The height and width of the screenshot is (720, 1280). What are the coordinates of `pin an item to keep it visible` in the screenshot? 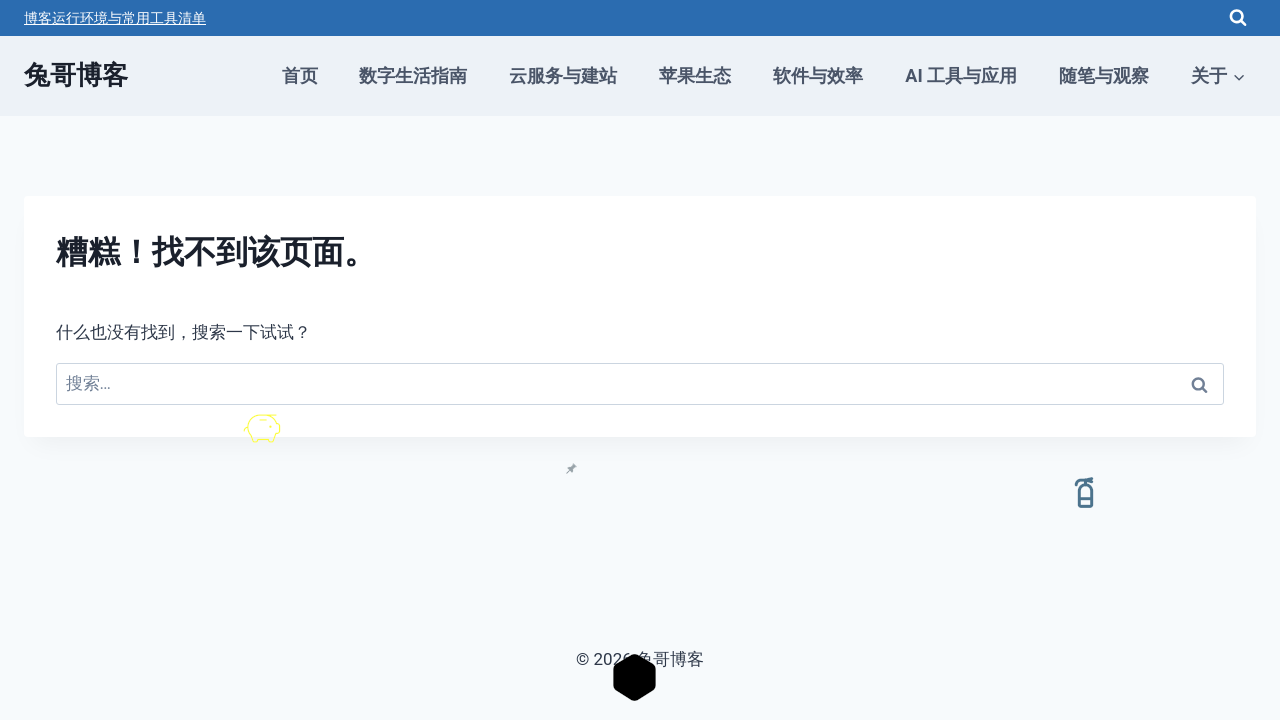 It's located at (571, 468).